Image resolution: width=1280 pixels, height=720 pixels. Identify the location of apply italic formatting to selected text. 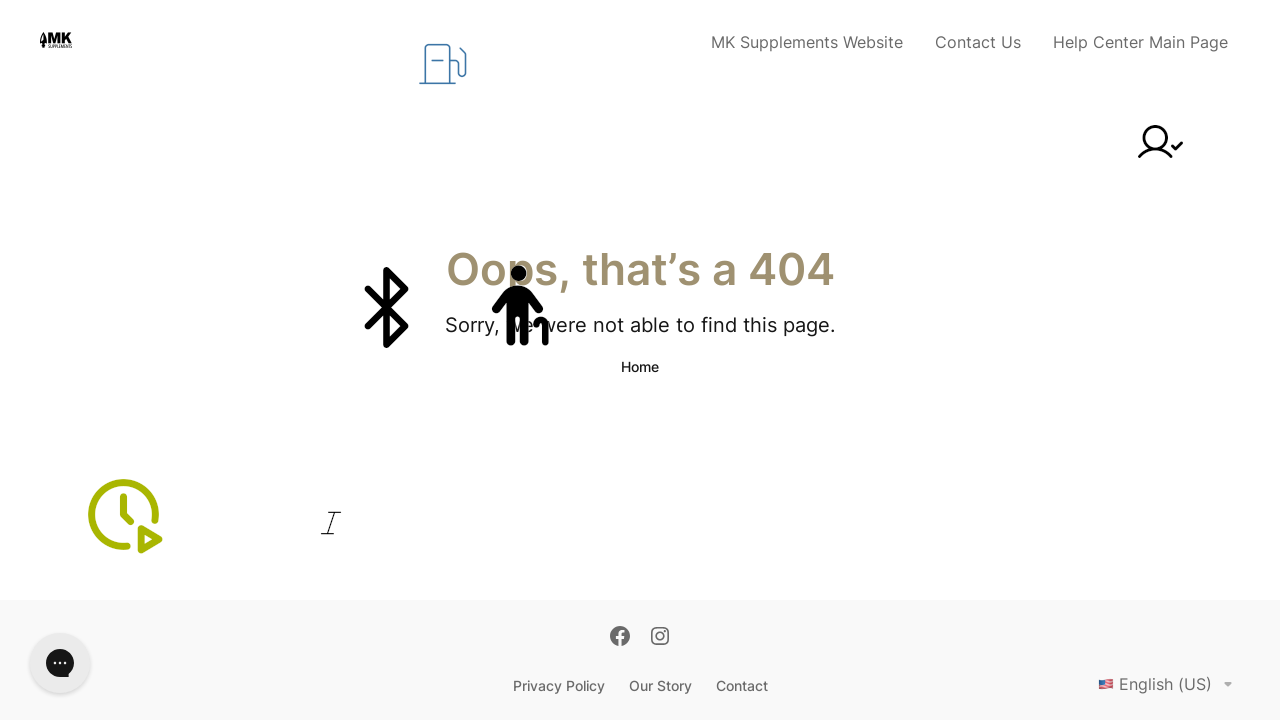
(331, 523).